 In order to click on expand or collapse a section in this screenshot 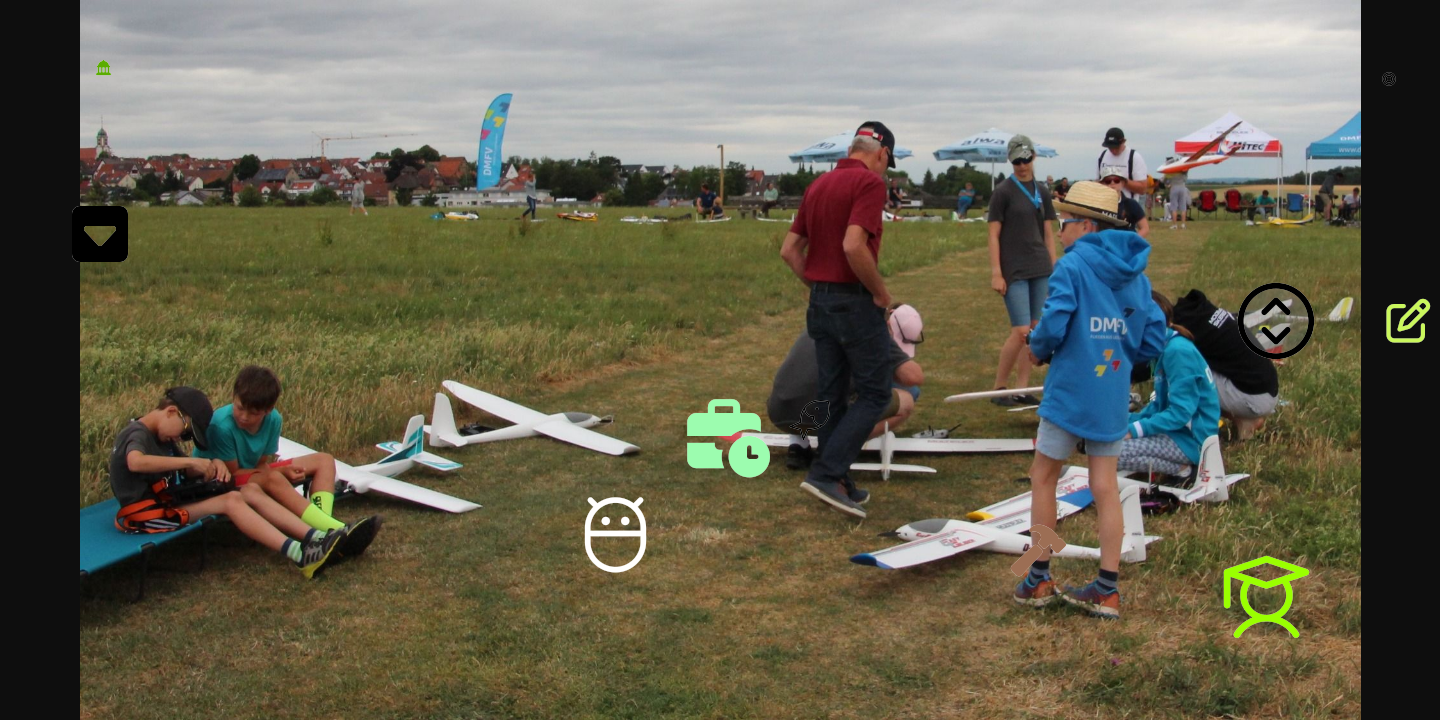, I will do `click(1276, 321)`.